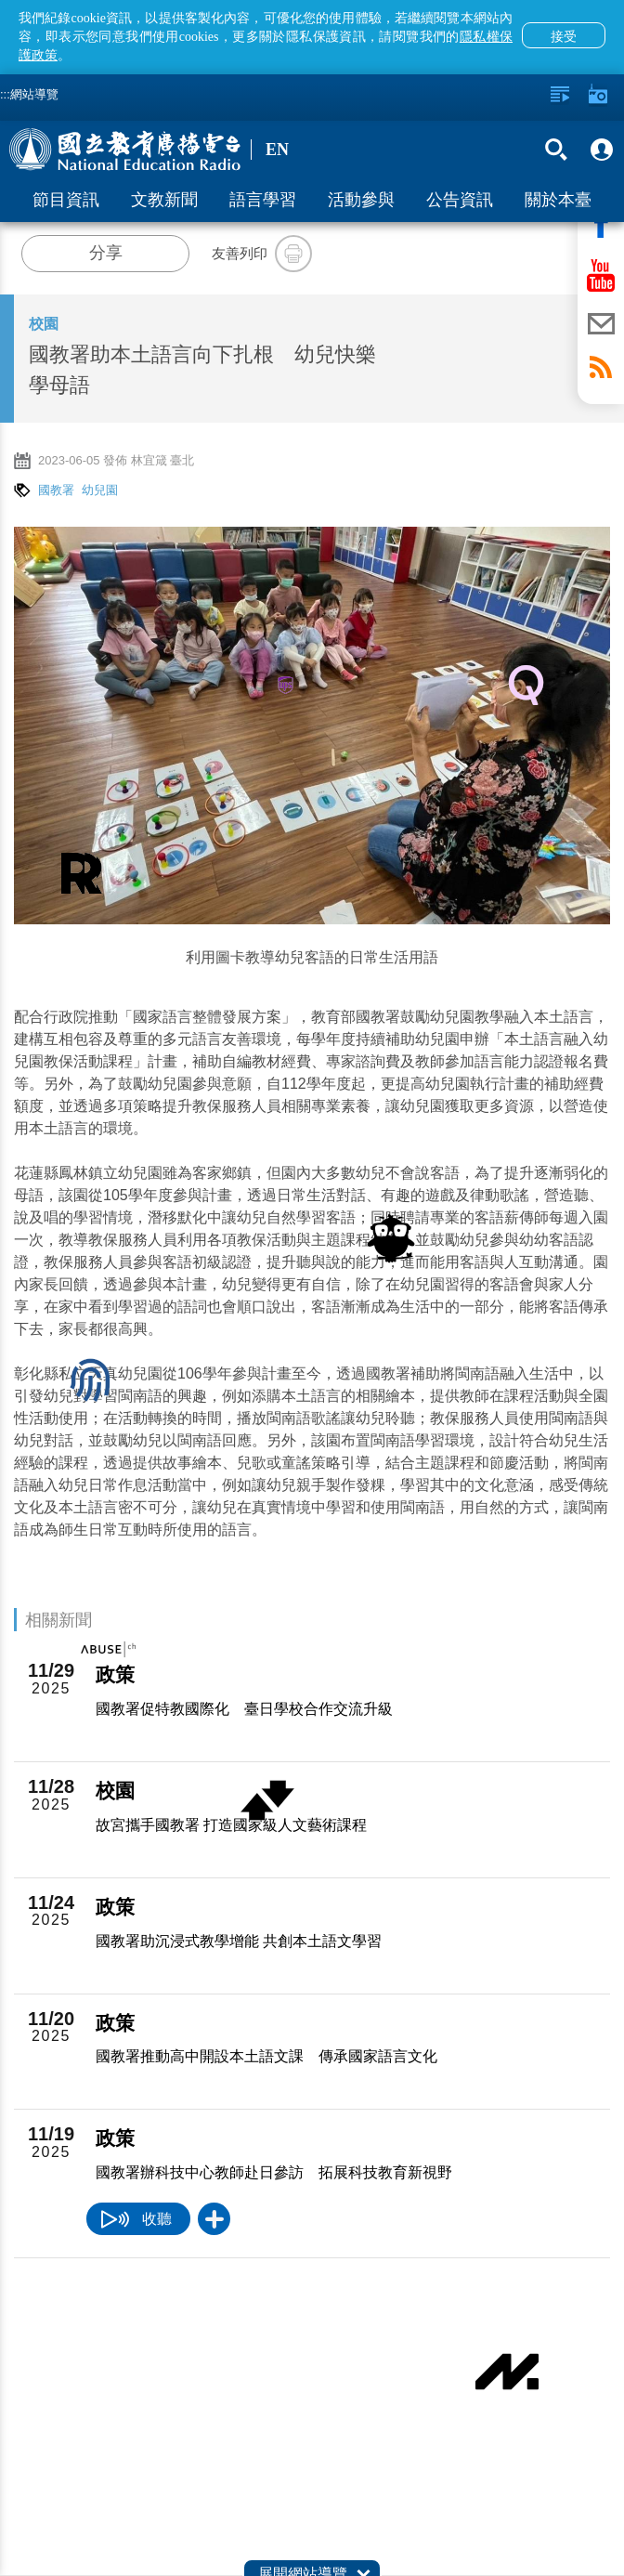 Image resolution: width=624 pixels, height=2576 pixels. I want to click on UPS shipping and delivery services, so click(285, 685).